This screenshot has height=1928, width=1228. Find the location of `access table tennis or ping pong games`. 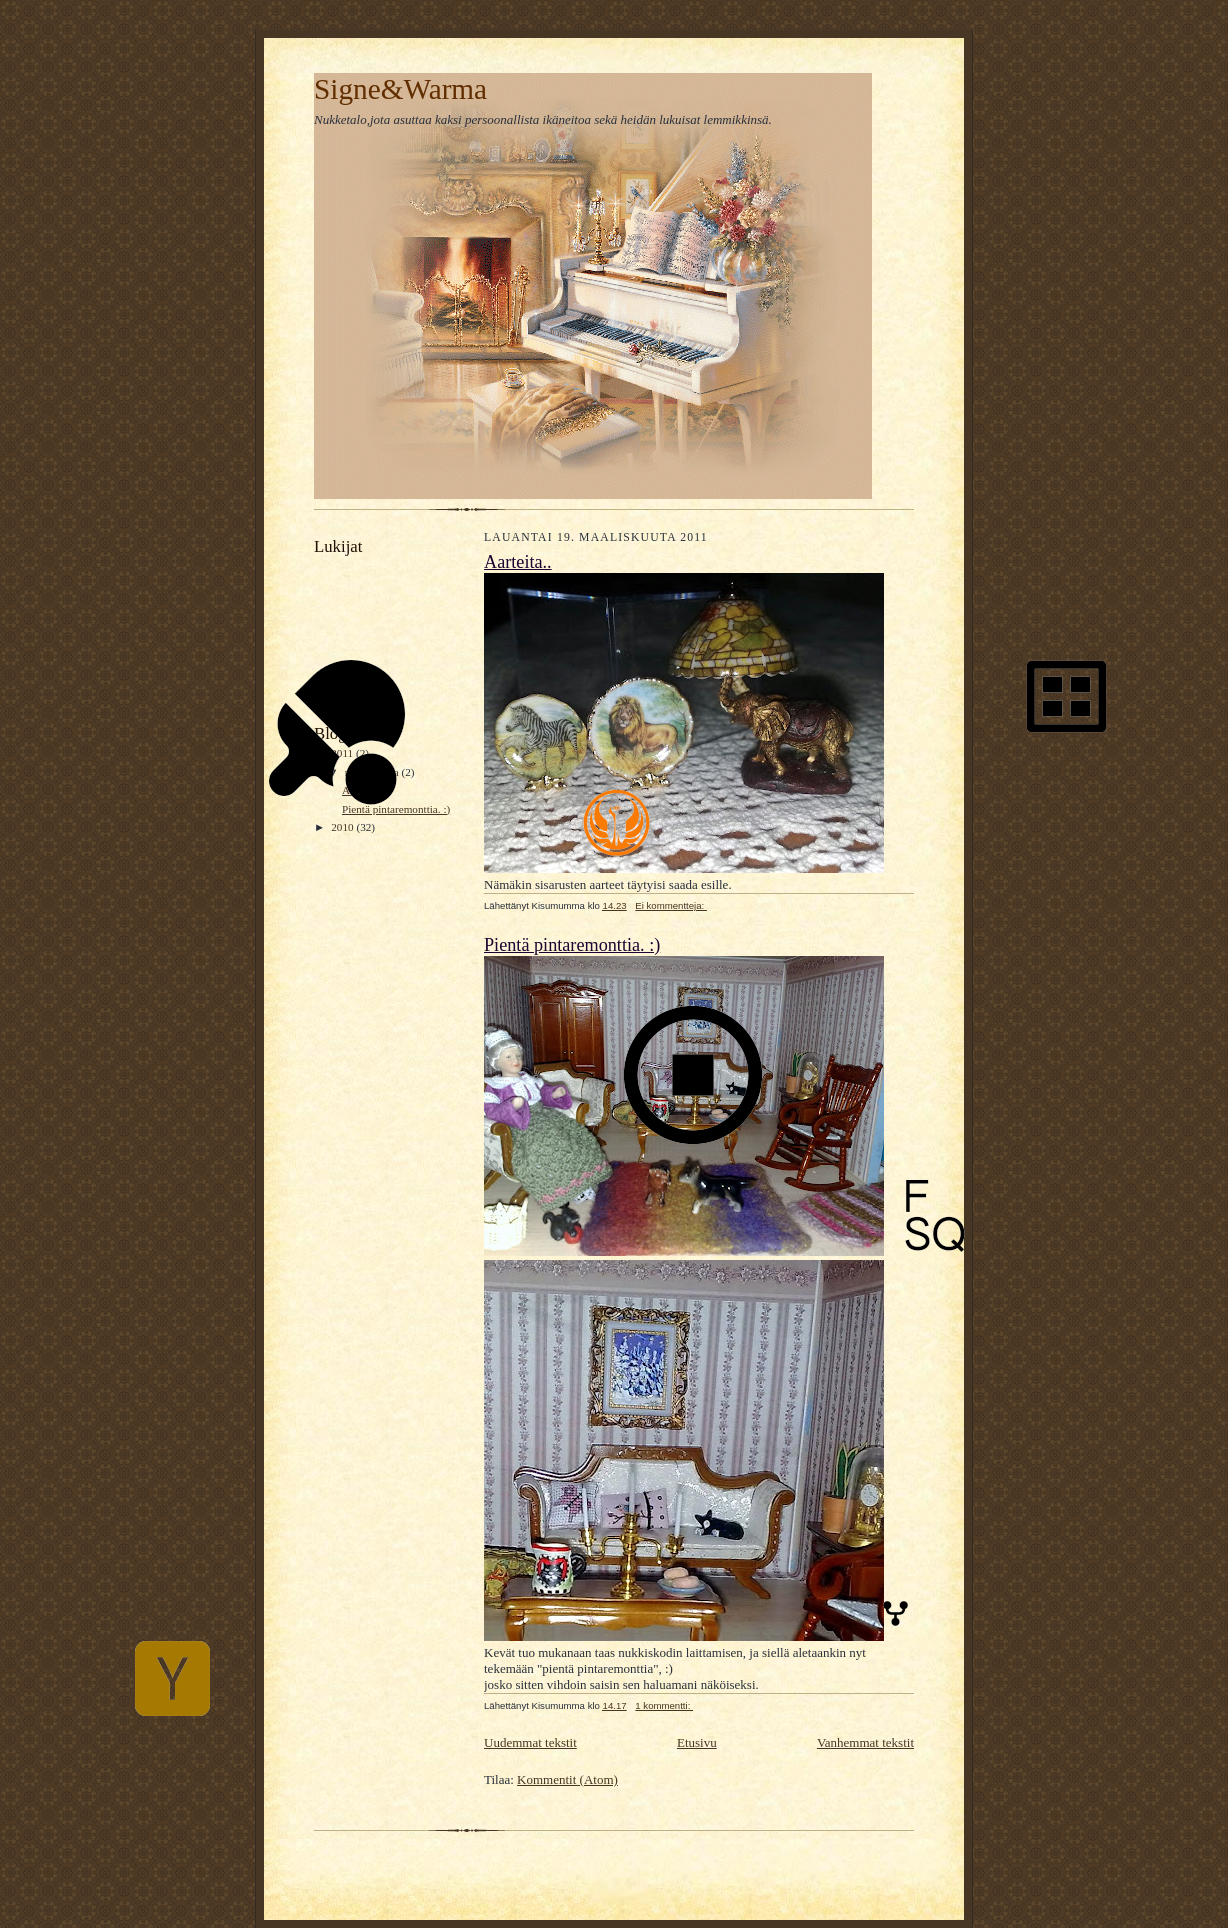

access table tennis or ping pong games is located at coordinates (337, 728).